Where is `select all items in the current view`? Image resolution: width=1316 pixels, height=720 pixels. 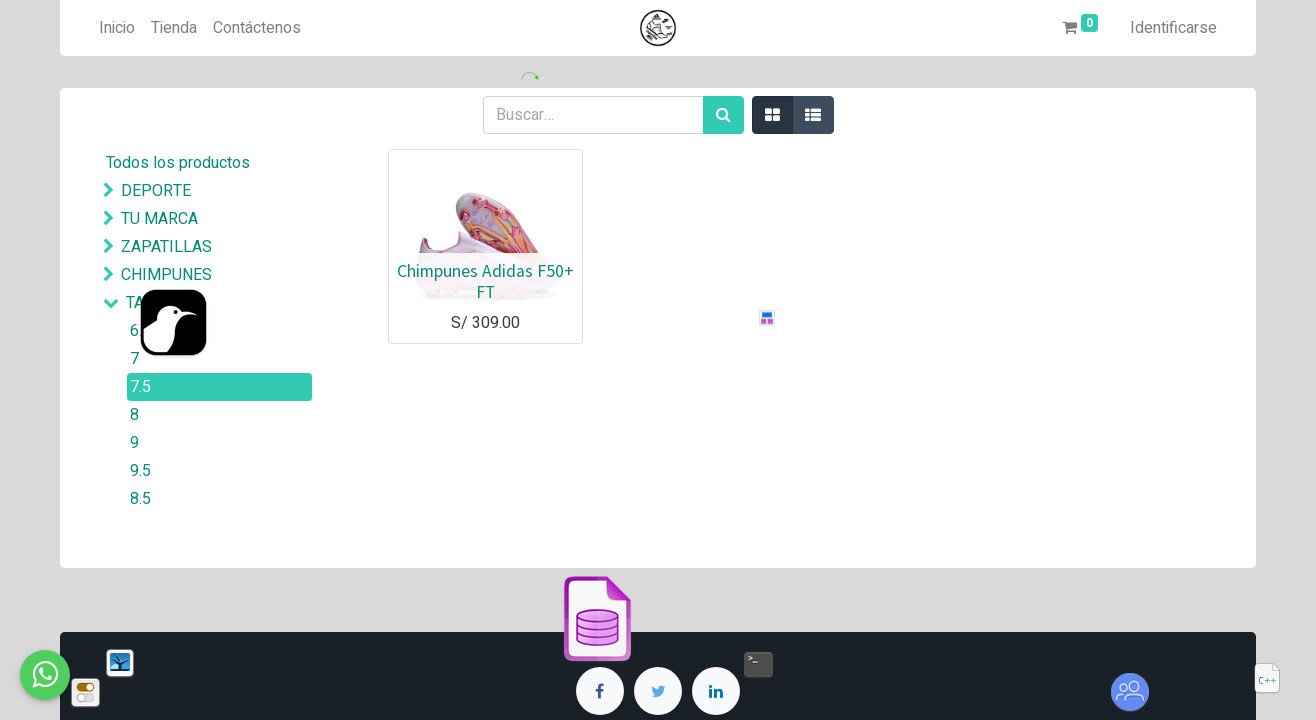
select all items in the current view is located at coordinates (767, 318).